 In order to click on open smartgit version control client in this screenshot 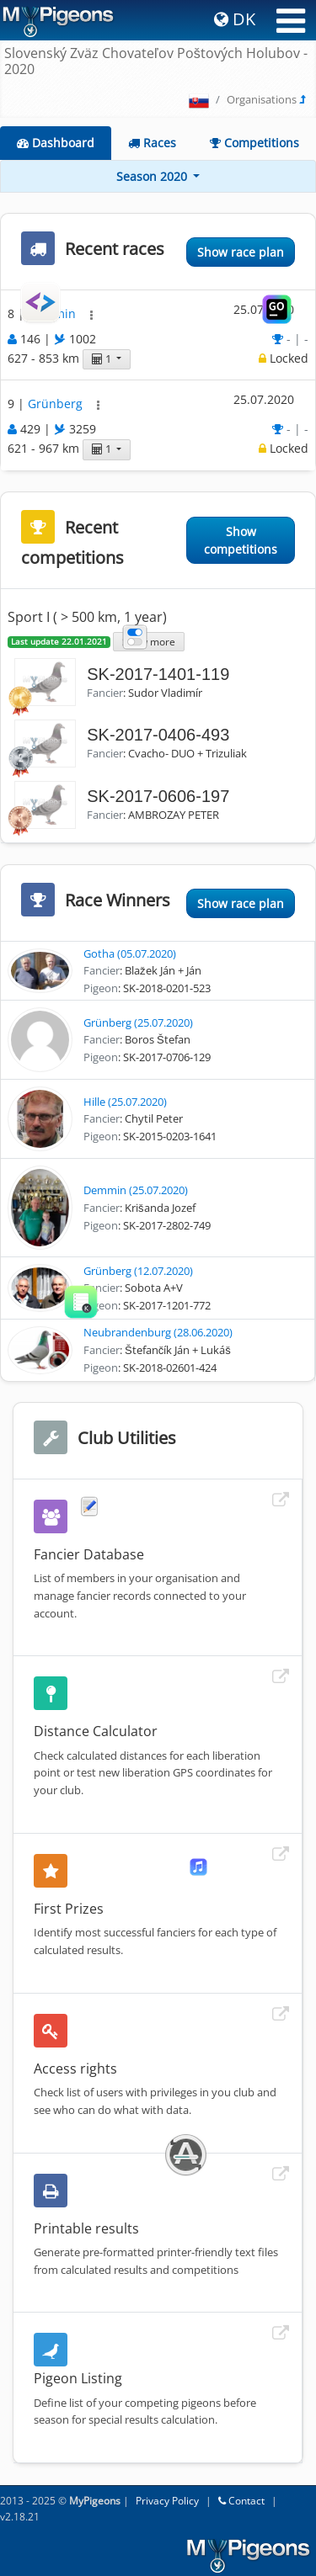, I will do `click(40, 302)`.